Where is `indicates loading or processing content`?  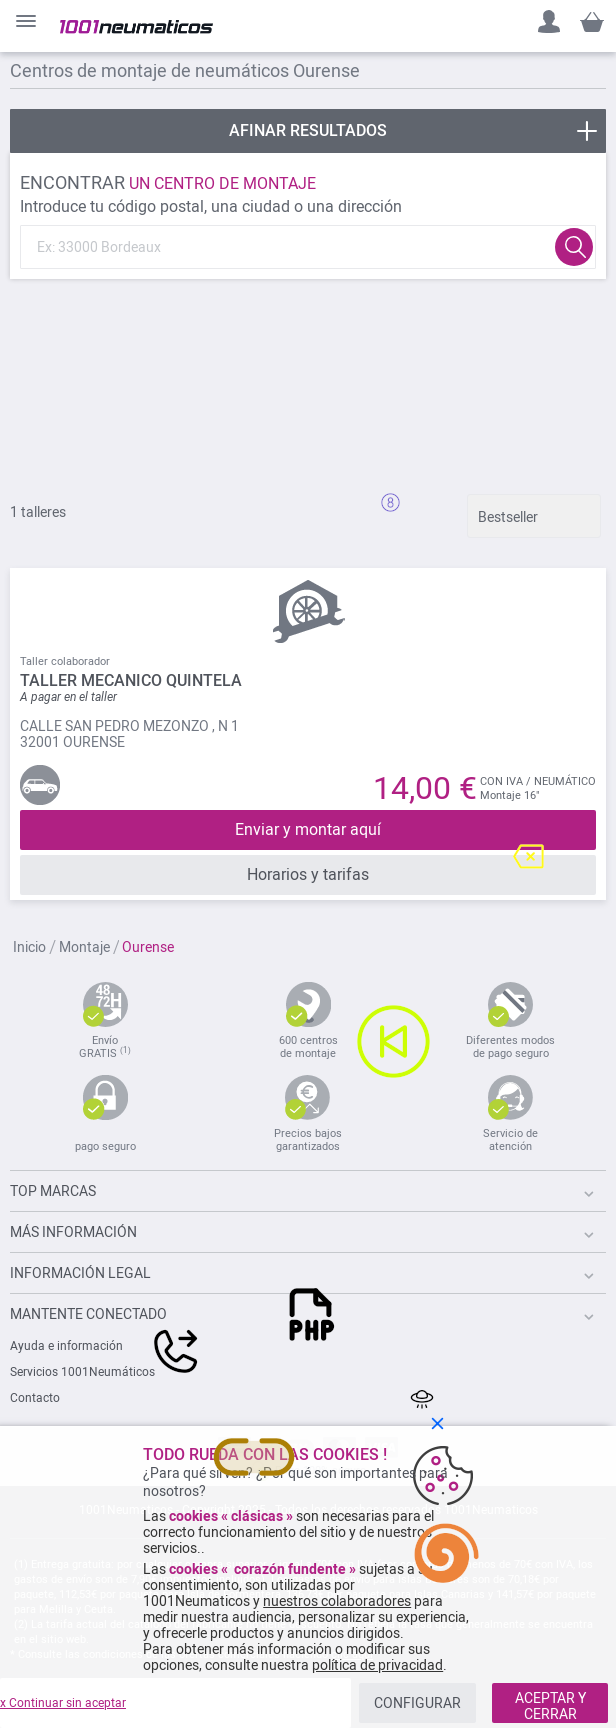 indicates loading or processing content is located at coordinates (443, 1552).